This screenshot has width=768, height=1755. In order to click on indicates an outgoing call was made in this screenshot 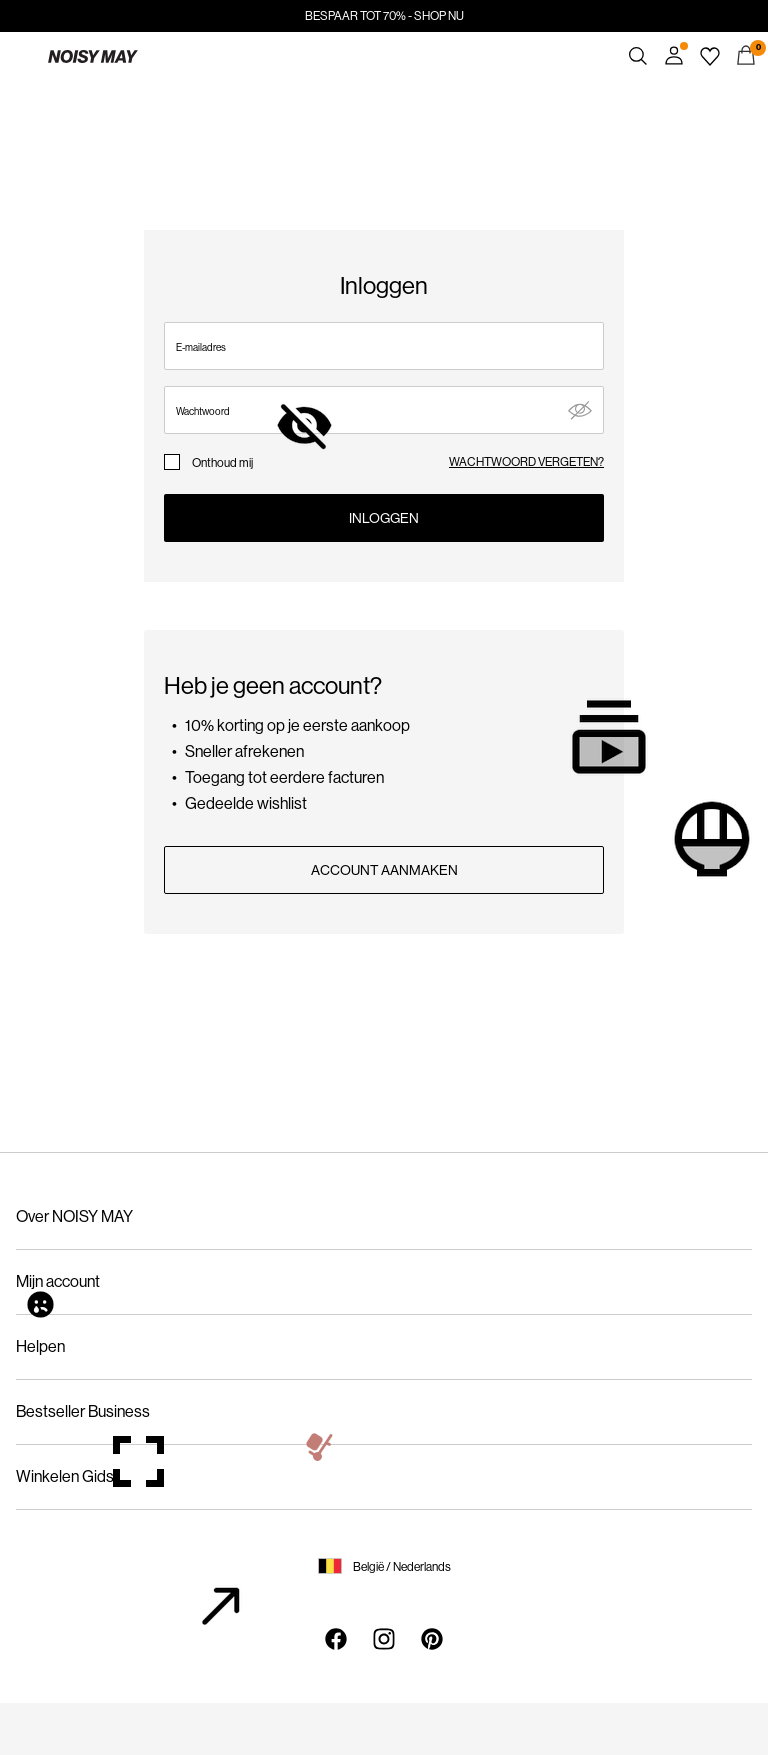, I will do `click(221, 1605)`.